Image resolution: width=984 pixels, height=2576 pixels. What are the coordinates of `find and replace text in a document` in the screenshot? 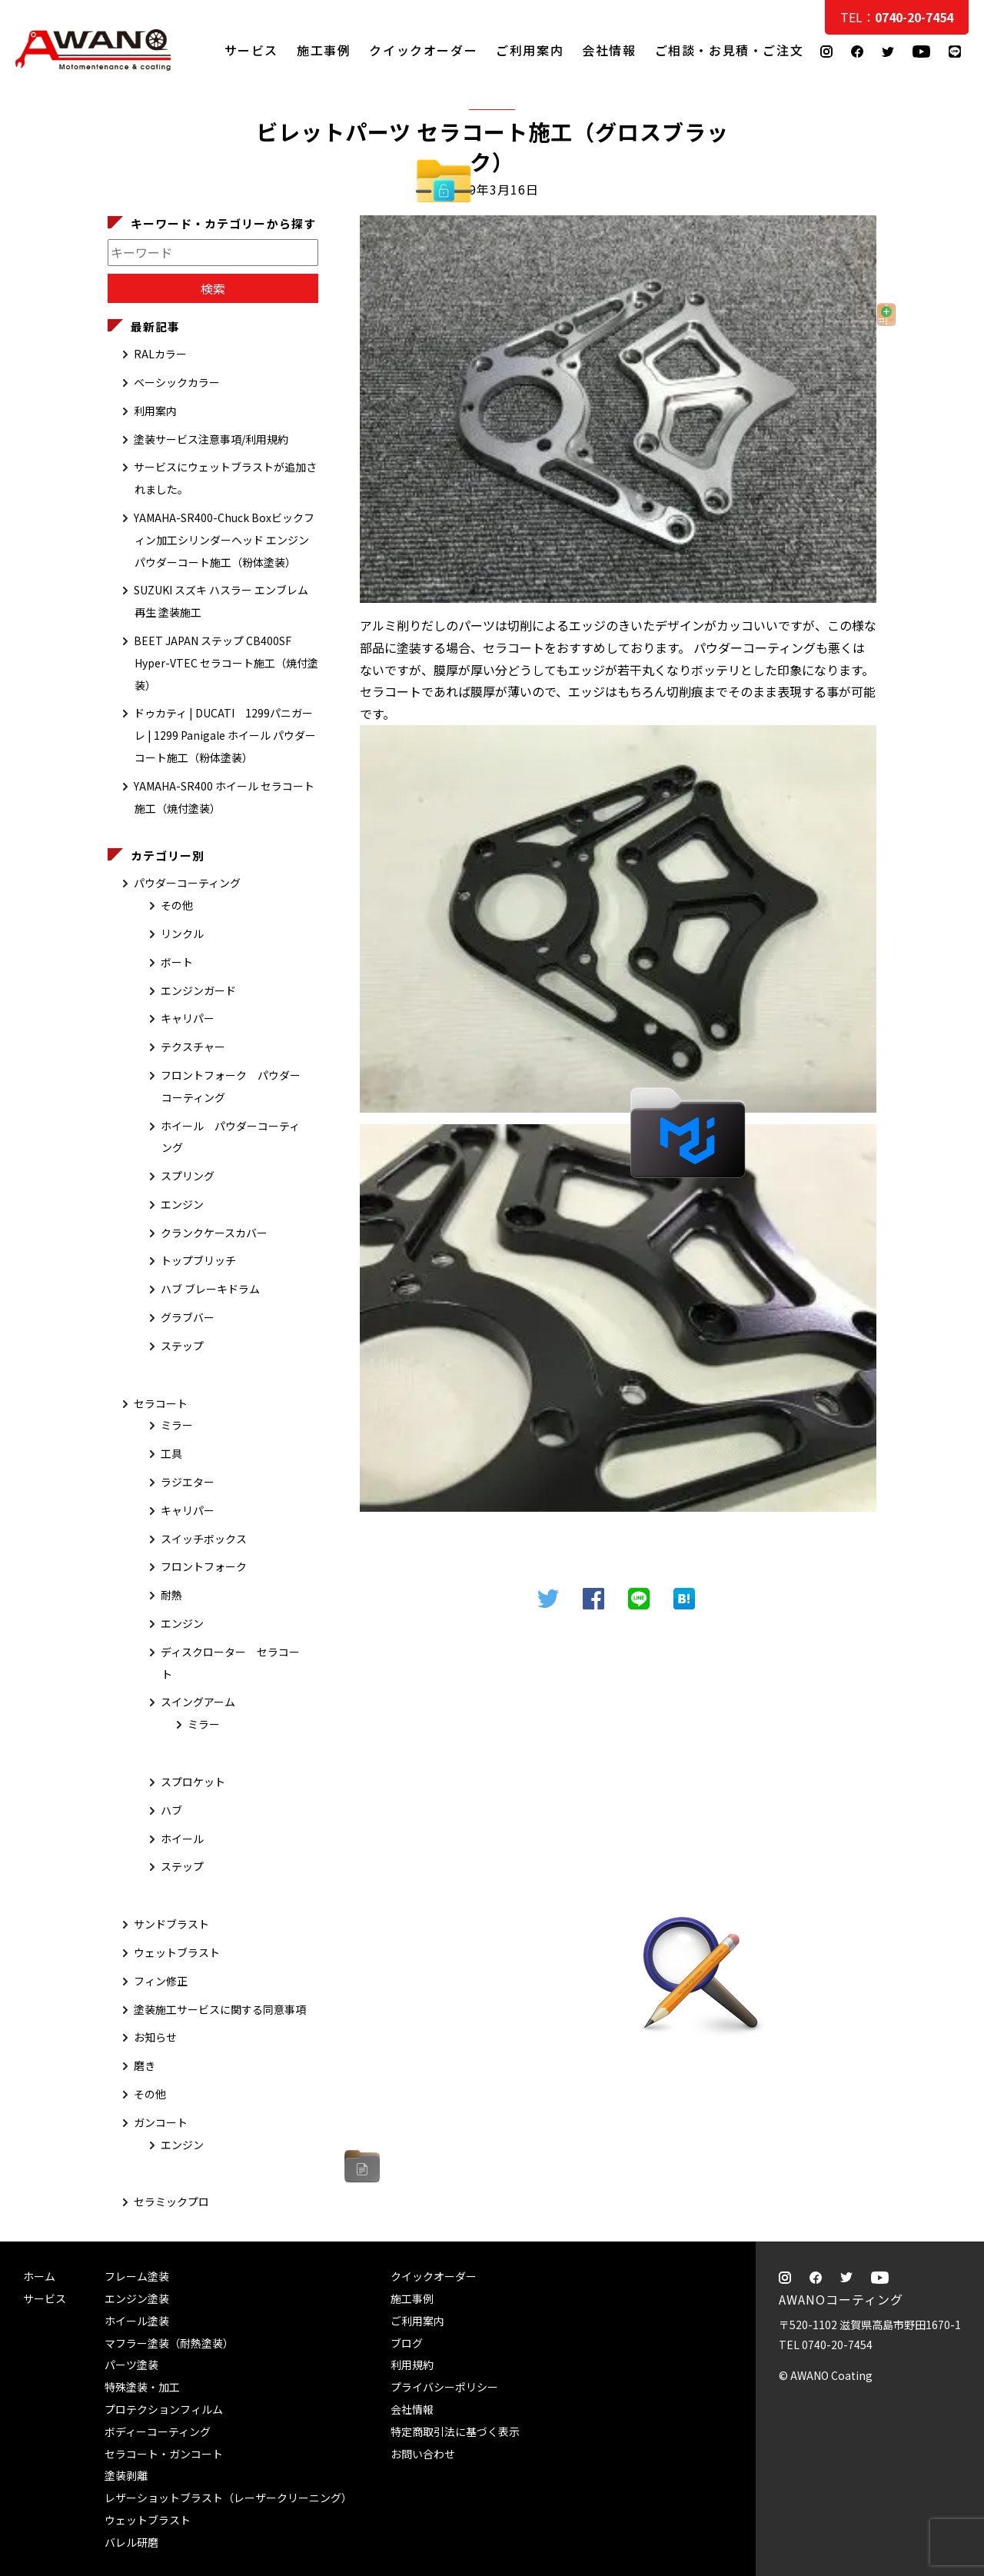 It's located at (702, 1975).